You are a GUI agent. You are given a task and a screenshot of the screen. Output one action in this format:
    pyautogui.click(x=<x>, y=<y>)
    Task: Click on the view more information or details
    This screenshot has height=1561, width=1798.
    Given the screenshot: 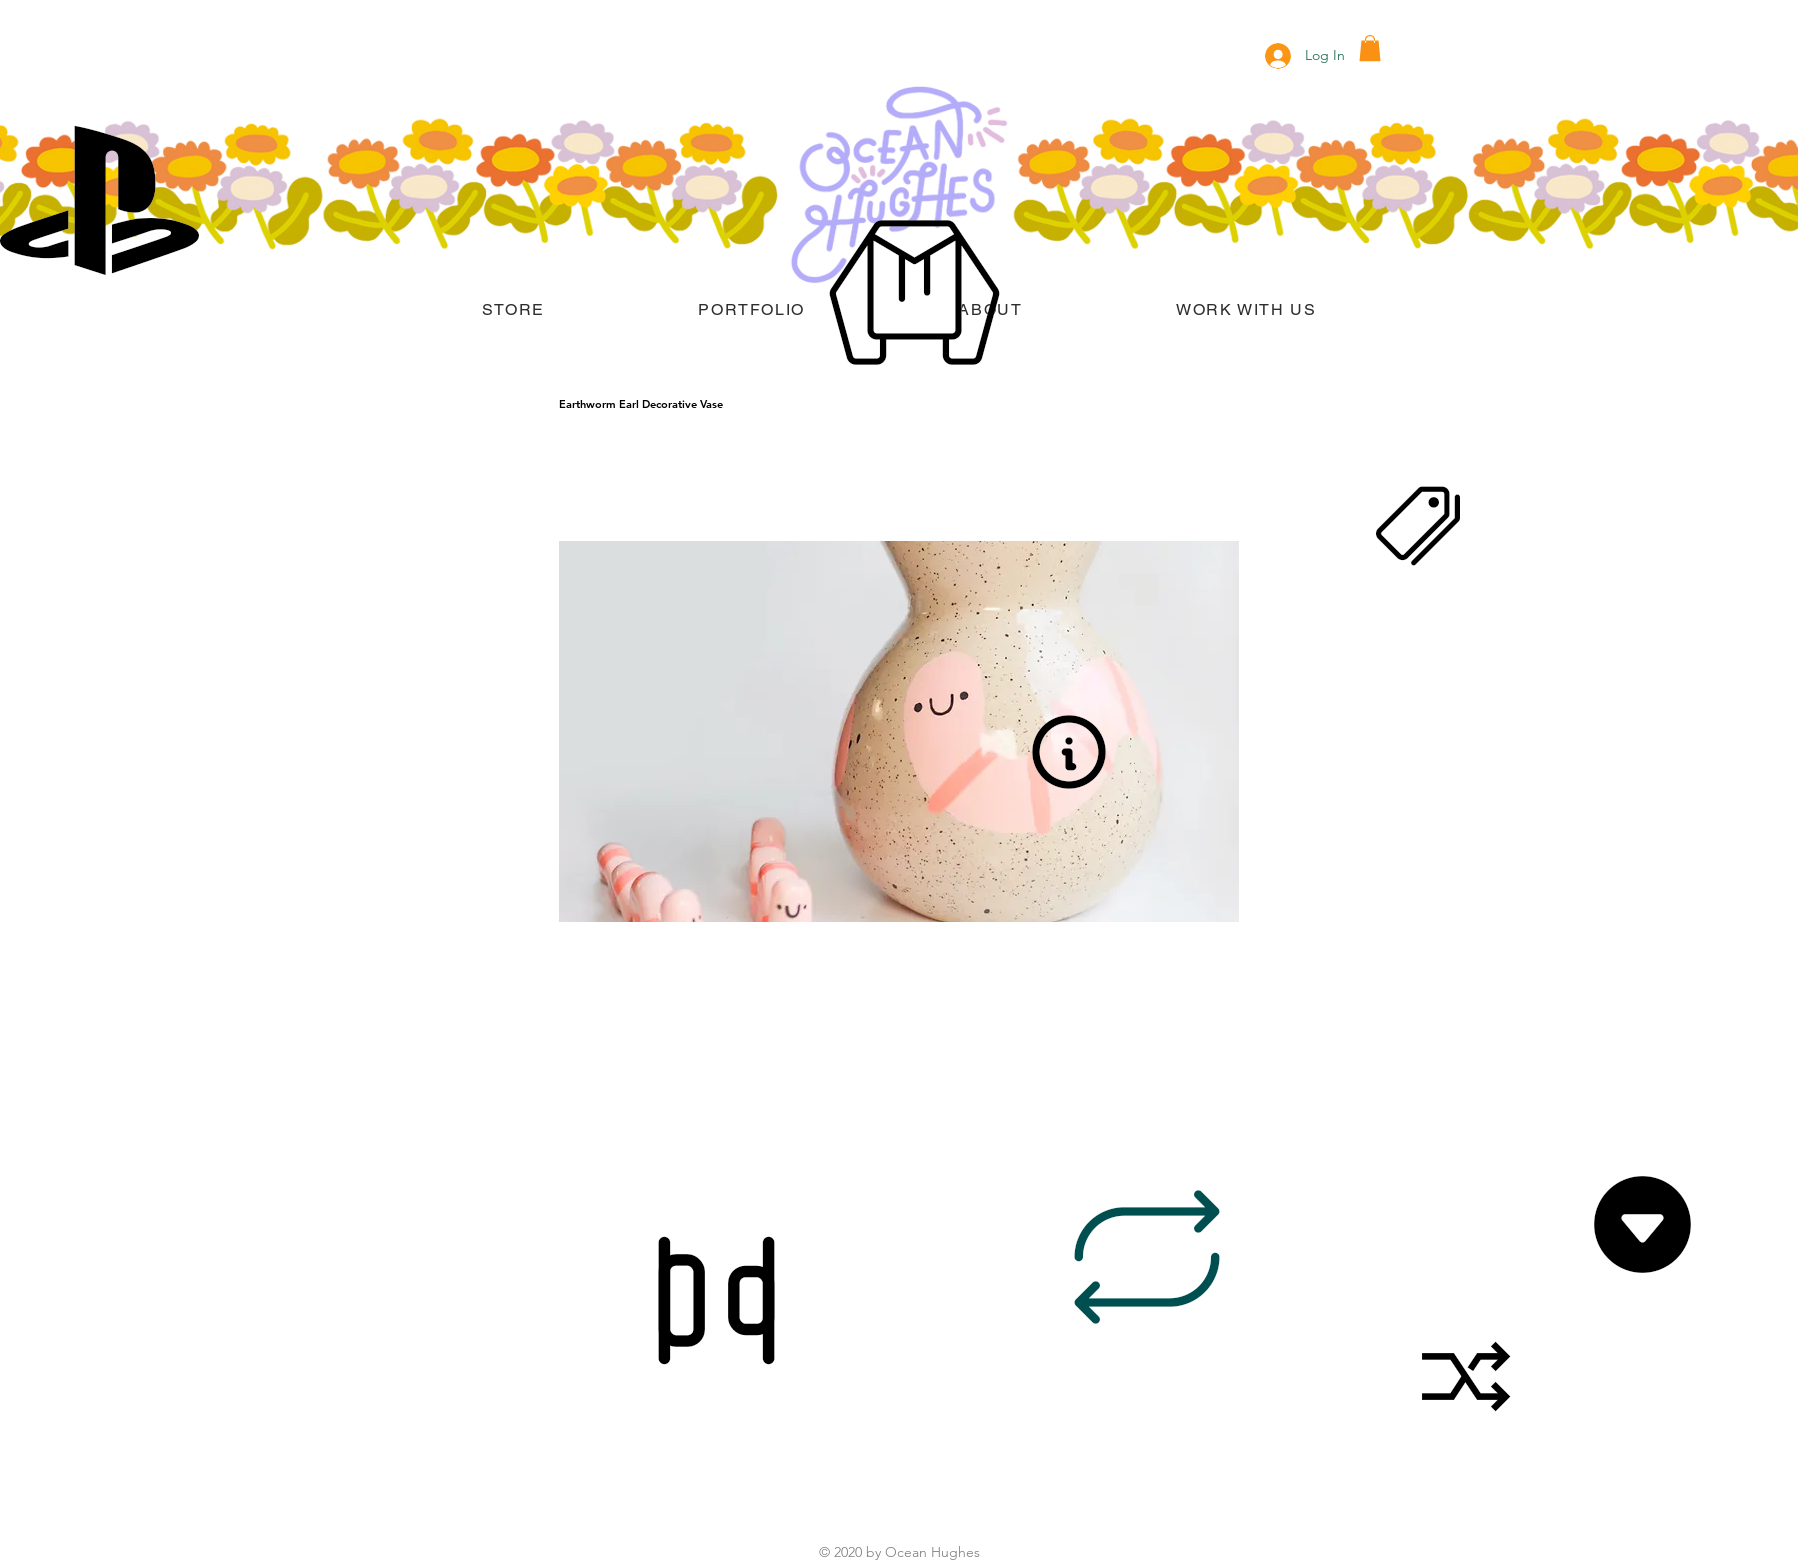 What is the action you would take?
    pyautogui.click(x=1069, y=752)
    